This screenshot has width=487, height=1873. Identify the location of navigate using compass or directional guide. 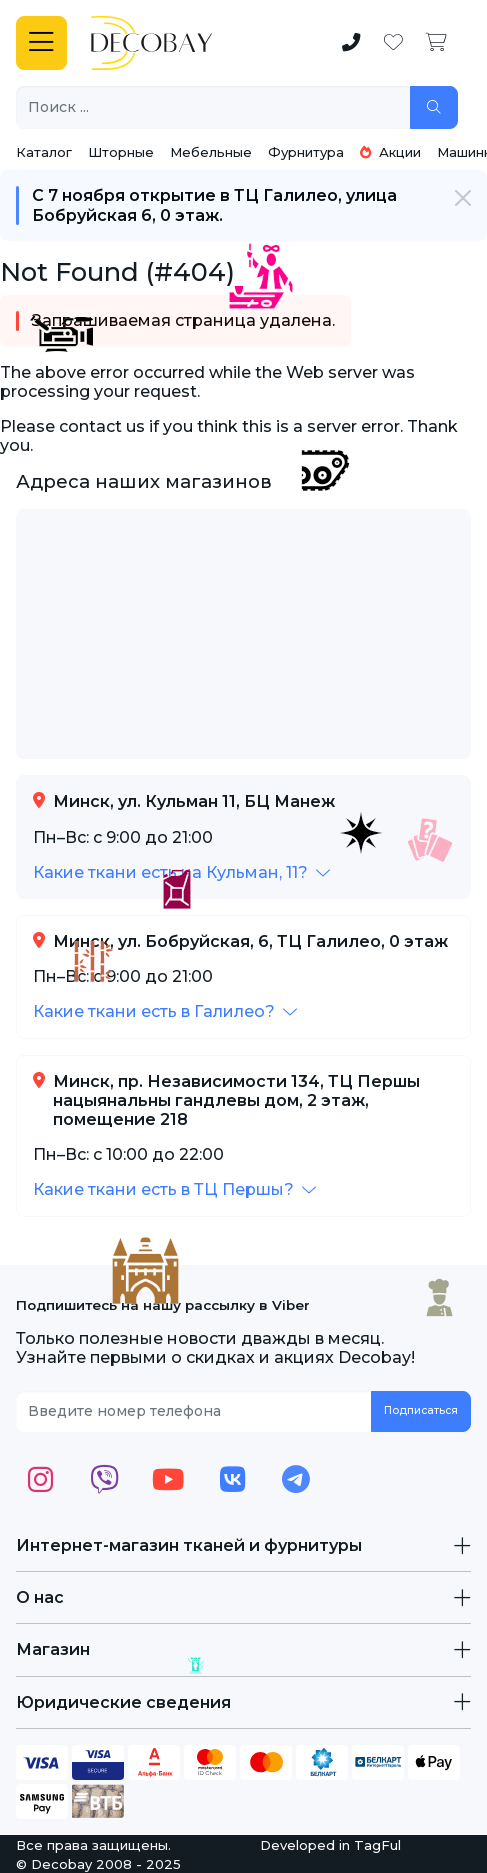
(361, 833).